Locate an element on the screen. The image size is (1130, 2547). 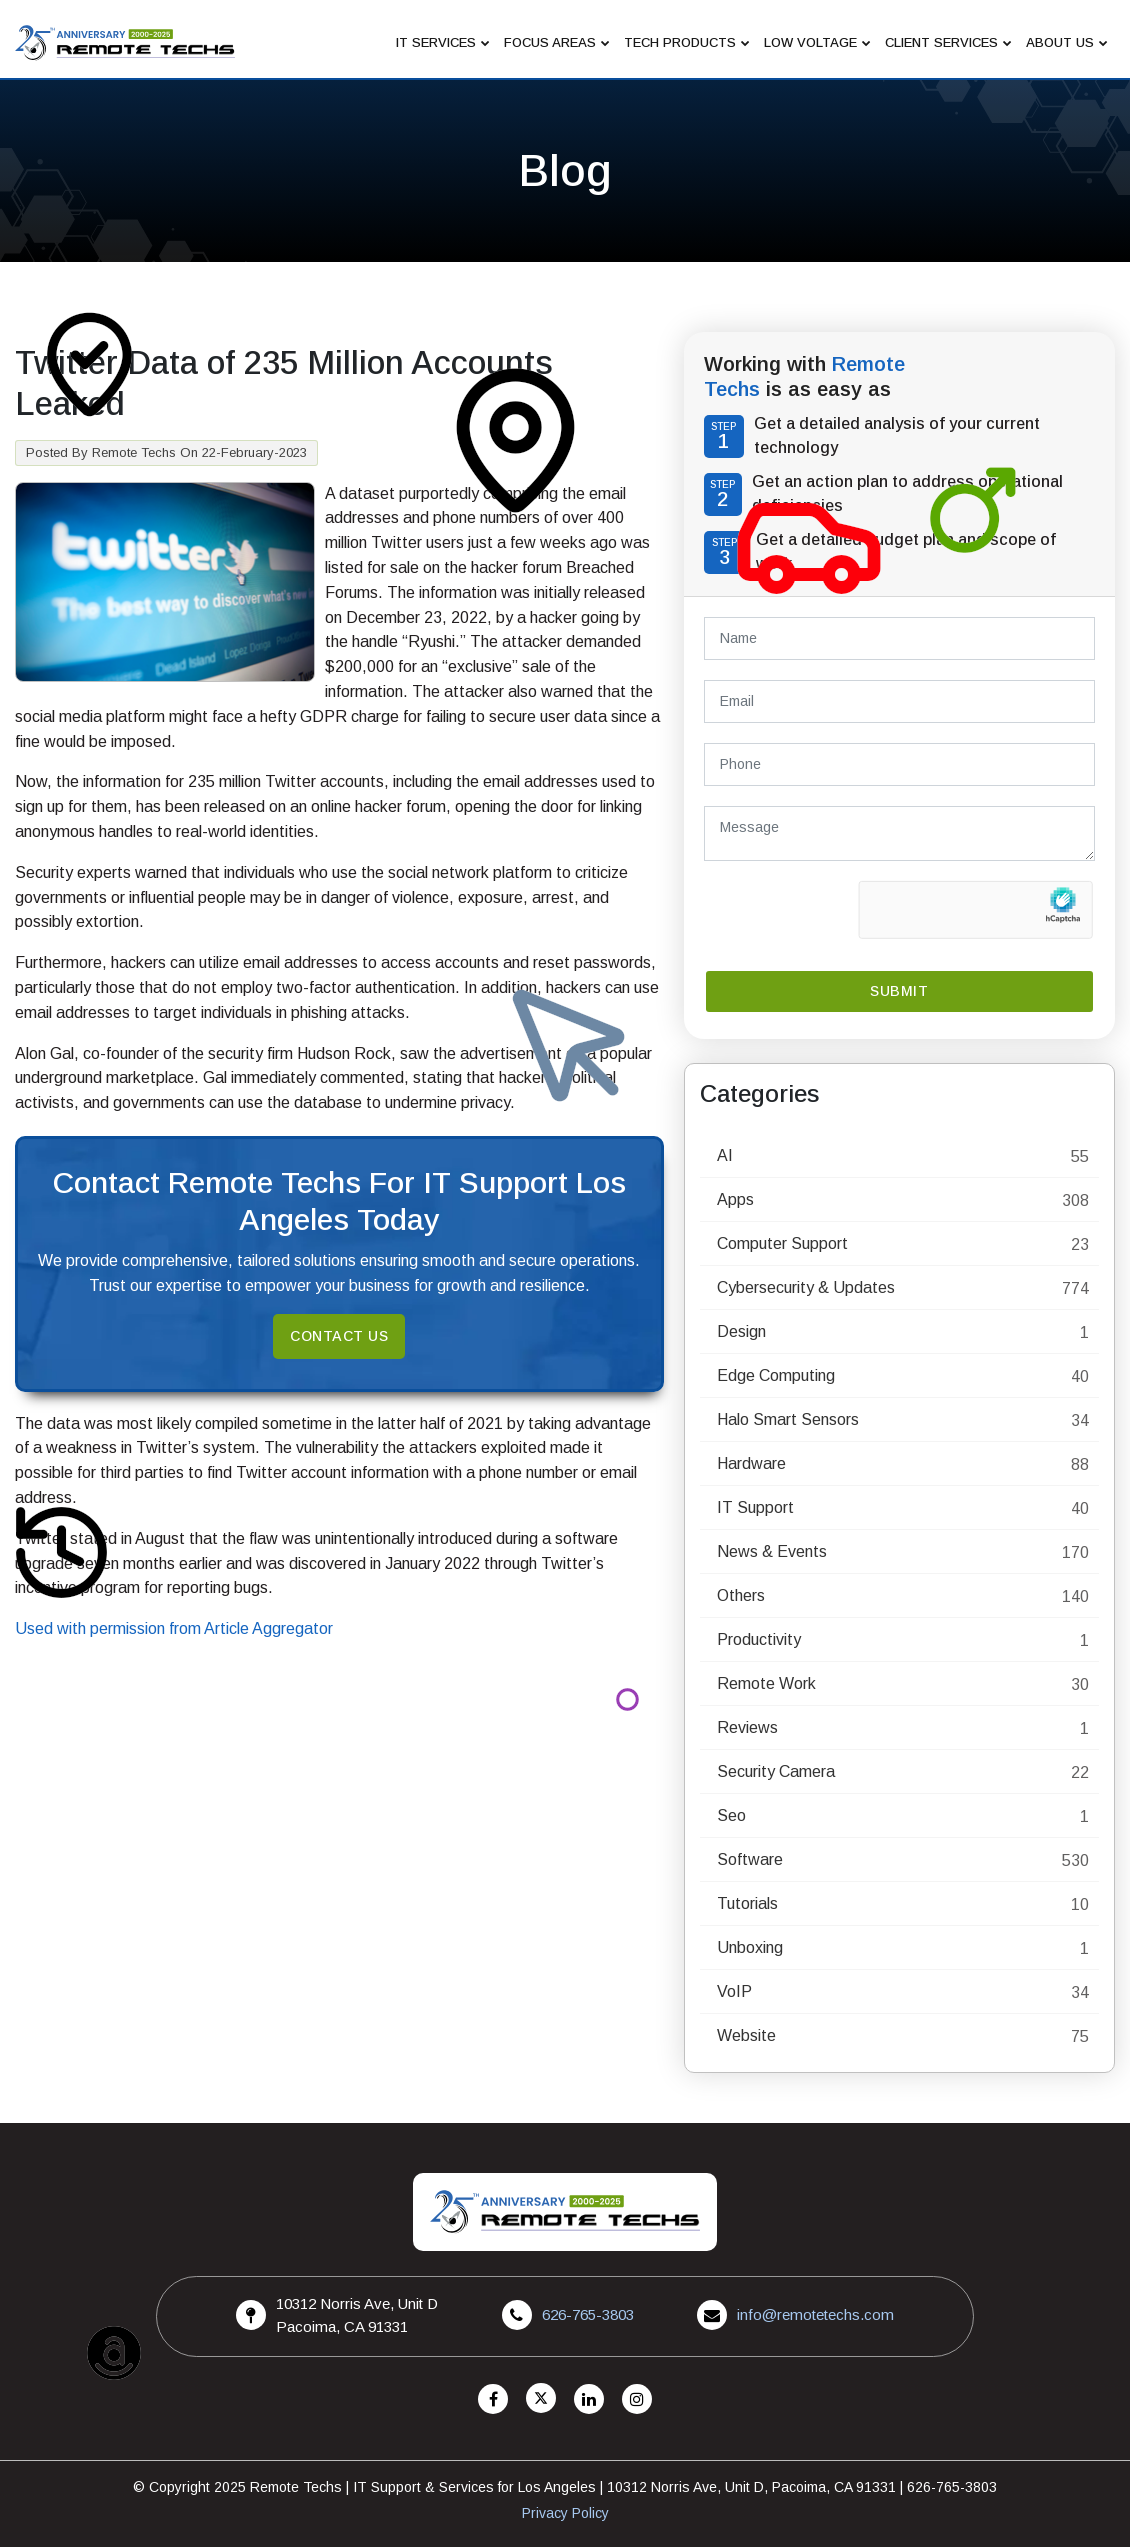
indicates an unread item or notification is located at coordinates (627, 1699).